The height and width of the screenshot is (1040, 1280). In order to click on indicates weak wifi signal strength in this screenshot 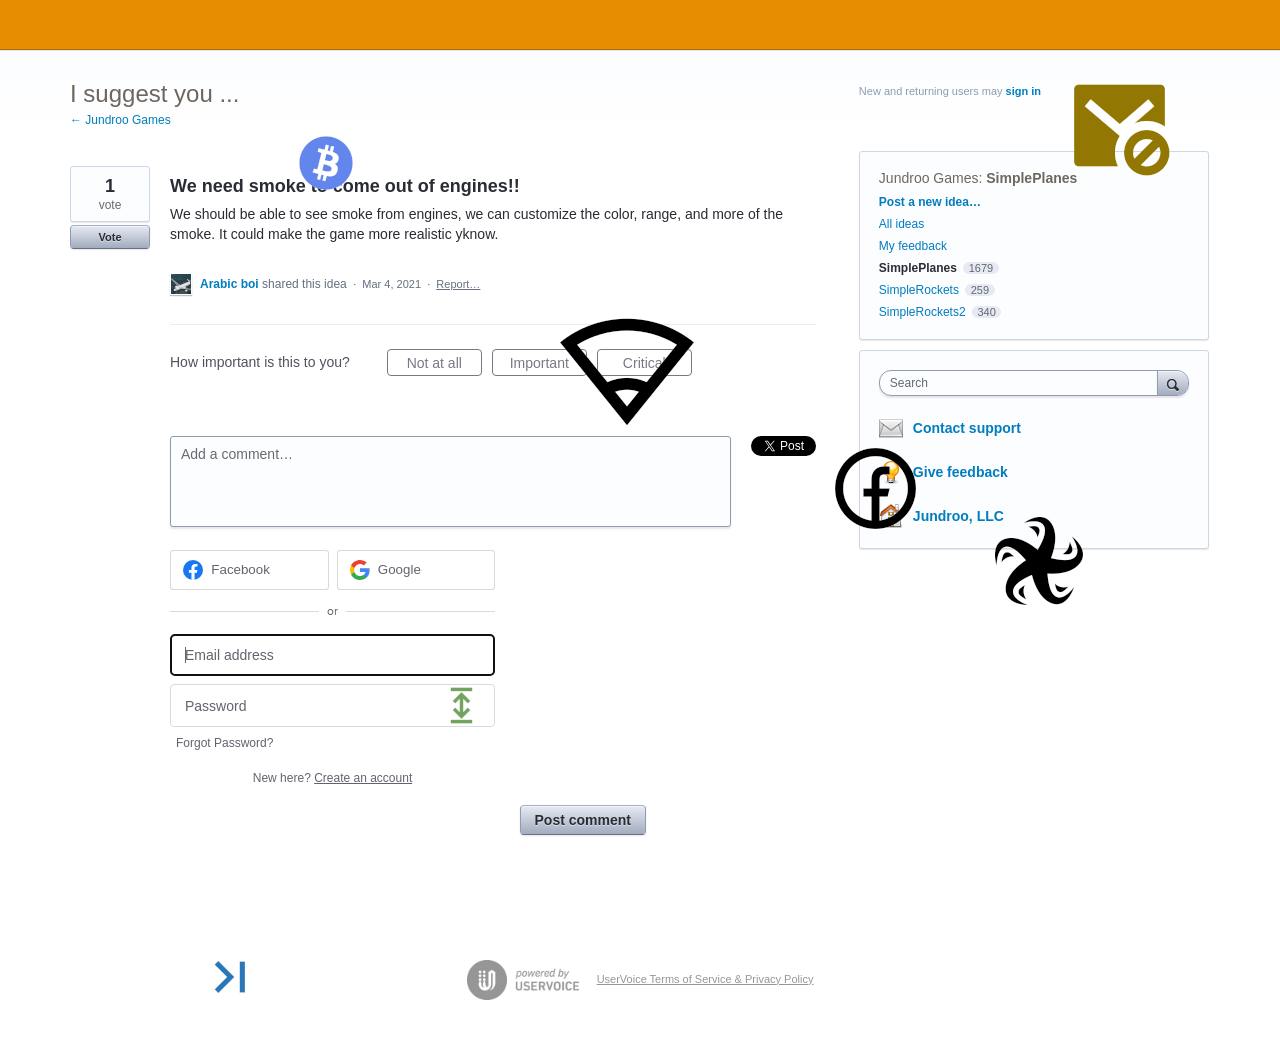, I will do `click(627, 372)`.